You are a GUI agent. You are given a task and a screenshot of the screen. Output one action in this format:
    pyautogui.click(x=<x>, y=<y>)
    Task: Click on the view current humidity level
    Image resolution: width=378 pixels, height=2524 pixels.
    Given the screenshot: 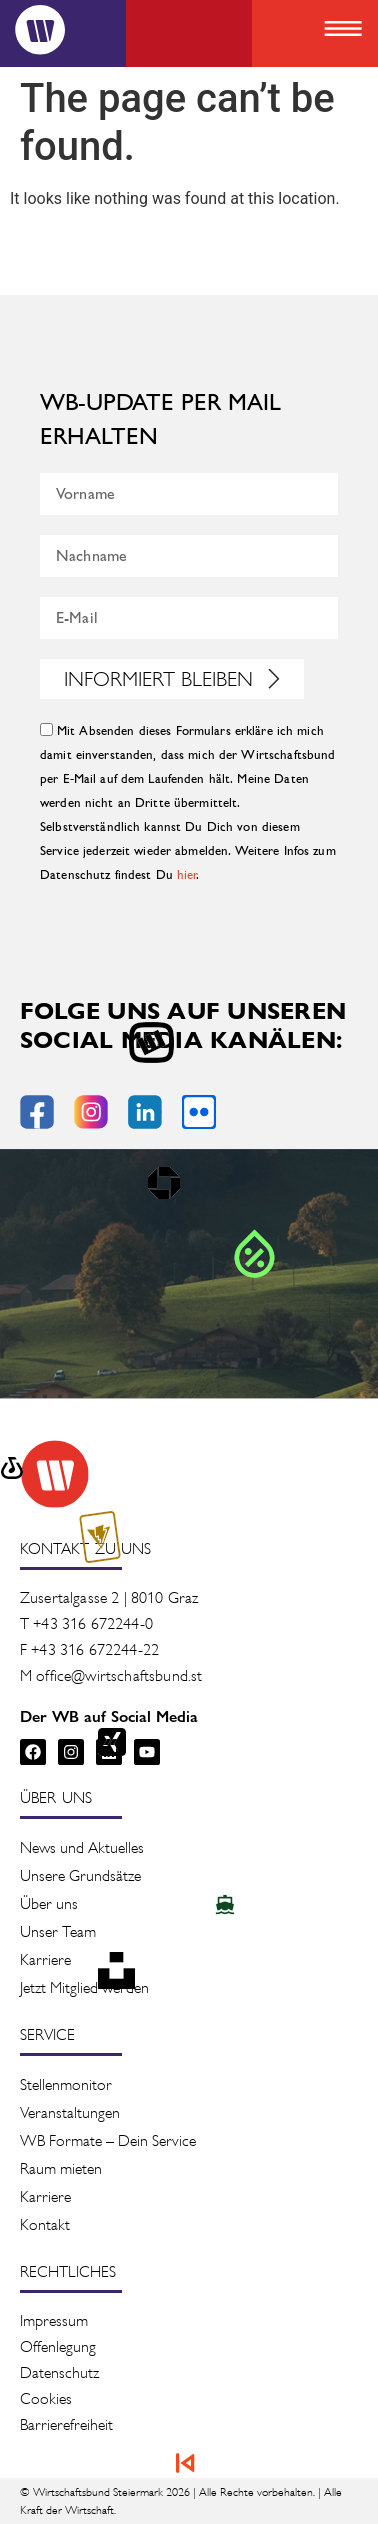 What is the action you would take?
    pyautogui.click(x=254, y=1255)
    